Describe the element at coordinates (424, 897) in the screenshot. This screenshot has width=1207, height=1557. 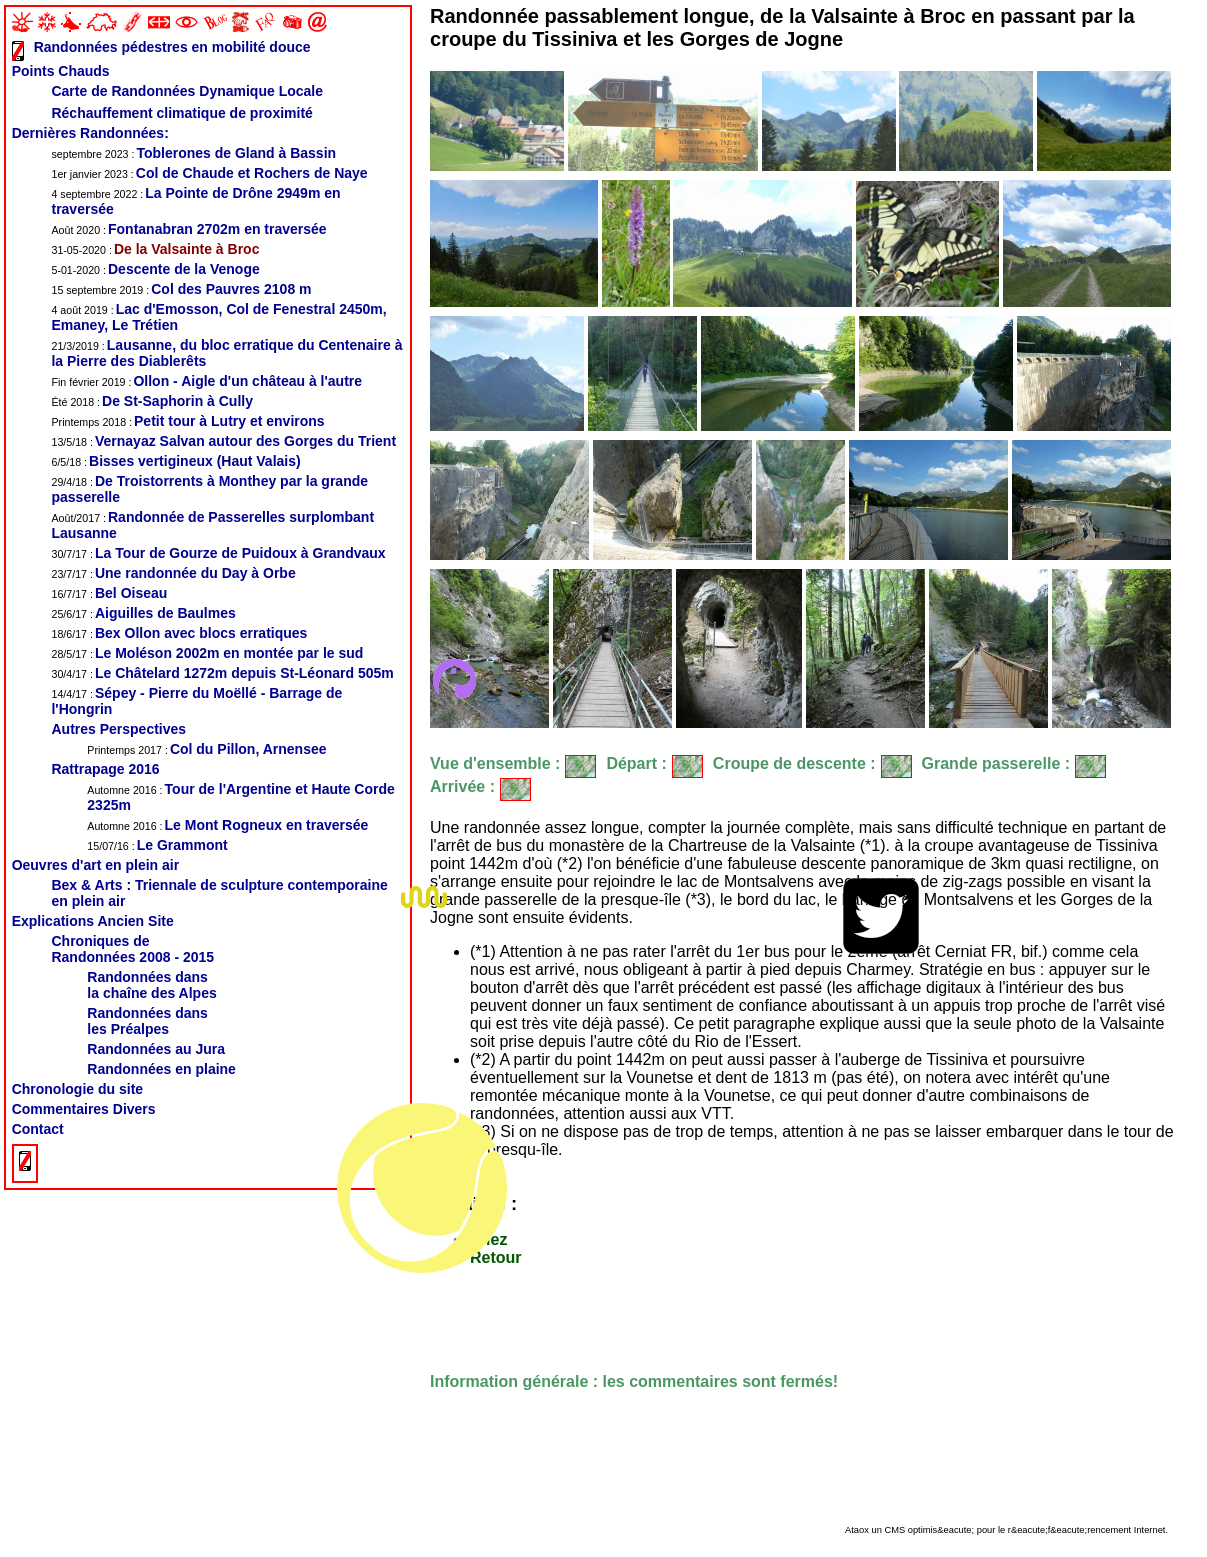
I see `visit kununu employer review platform` at that location.